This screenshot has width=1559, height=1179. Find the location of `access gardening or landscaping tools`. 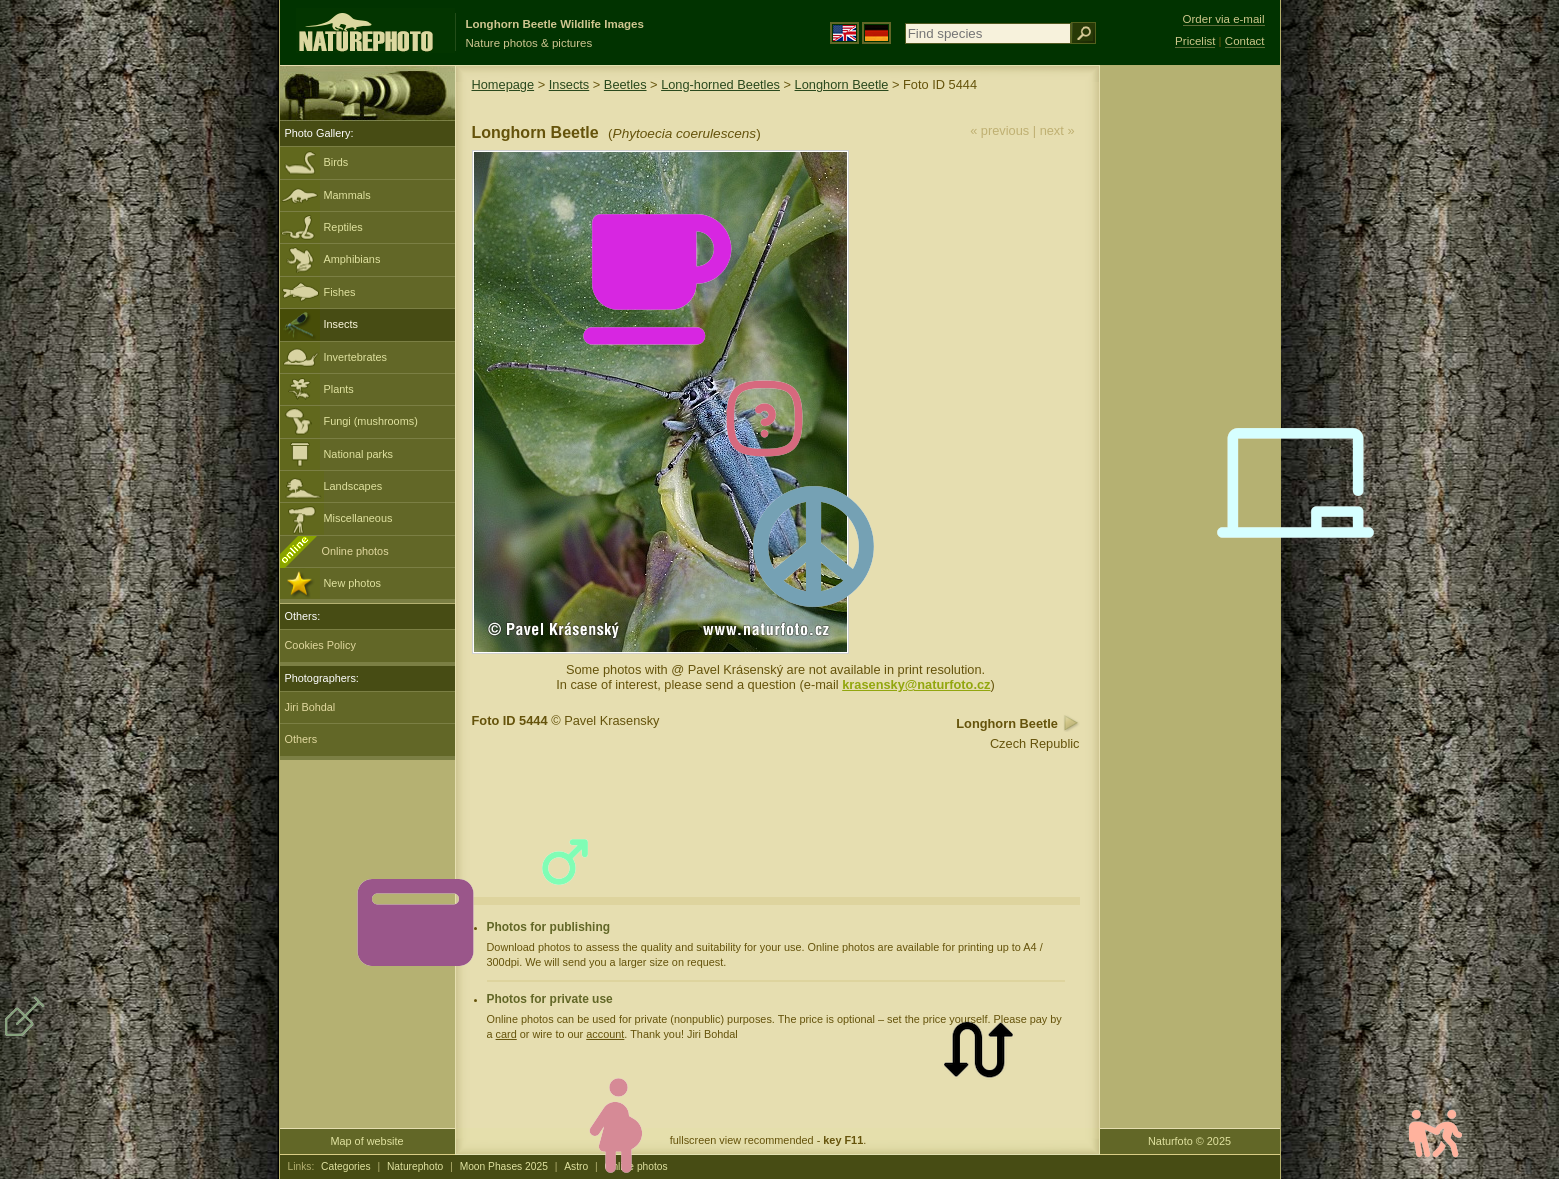

access gardening or landscaping tools is located at coordinates (24, 1017).